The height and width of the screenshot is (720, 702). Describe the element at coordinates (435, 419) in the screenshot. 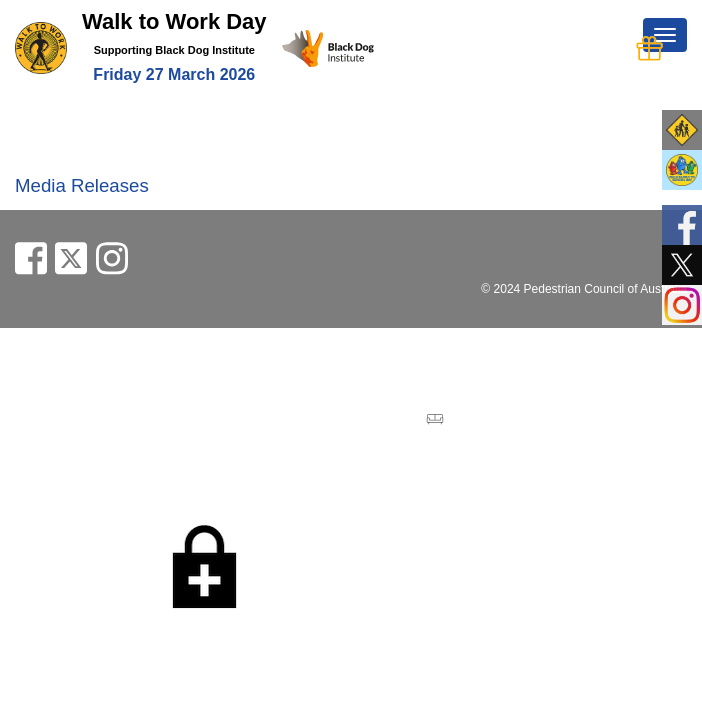

I see `browse furniture or home decor items` at that location.